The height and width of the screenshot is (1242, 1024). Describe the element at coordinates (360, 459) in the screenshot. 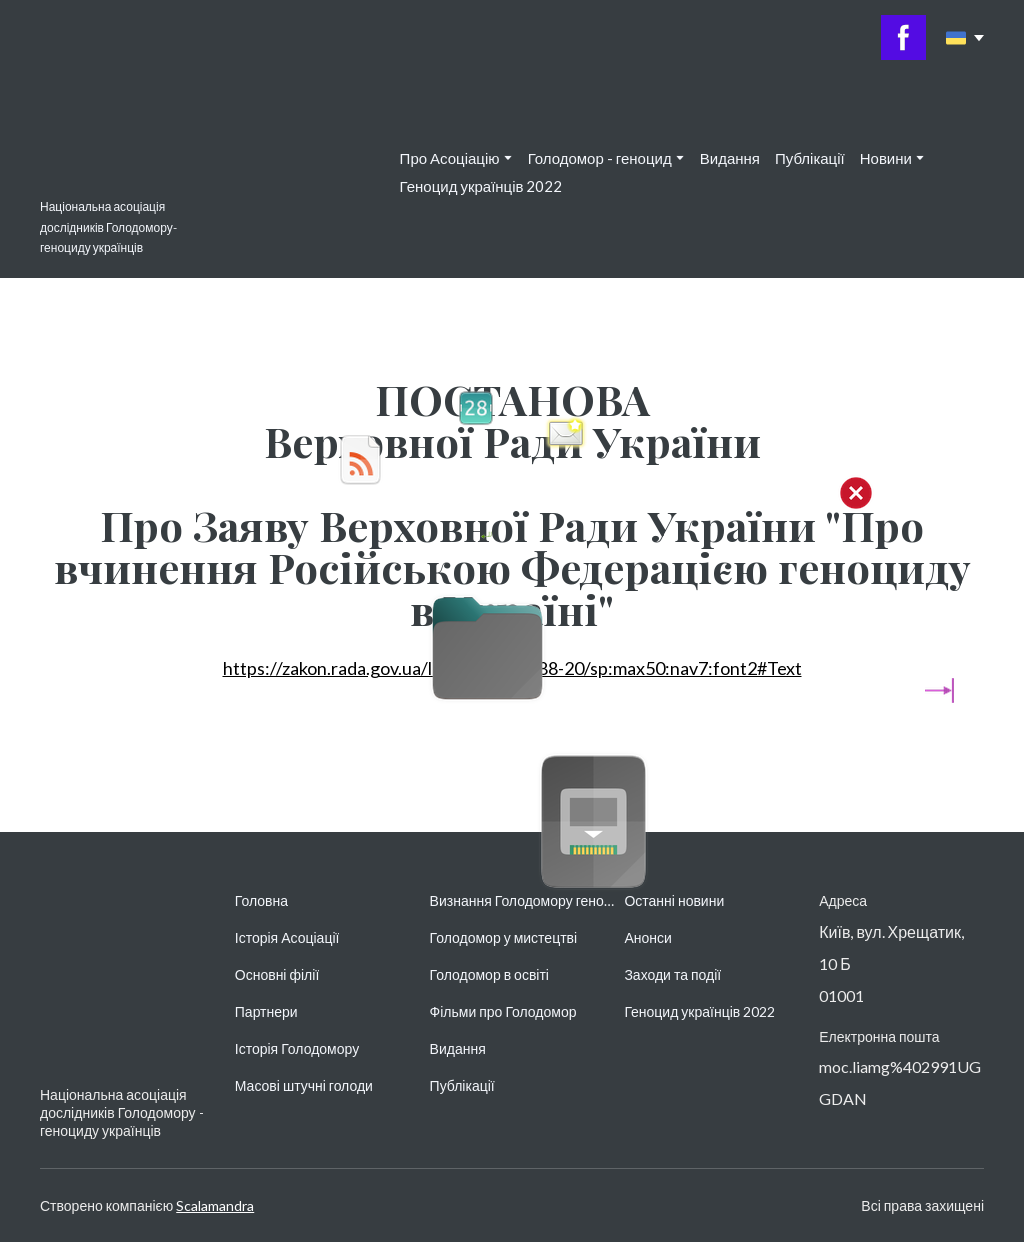

I see `an RSS feed file or subscription document` at that location.